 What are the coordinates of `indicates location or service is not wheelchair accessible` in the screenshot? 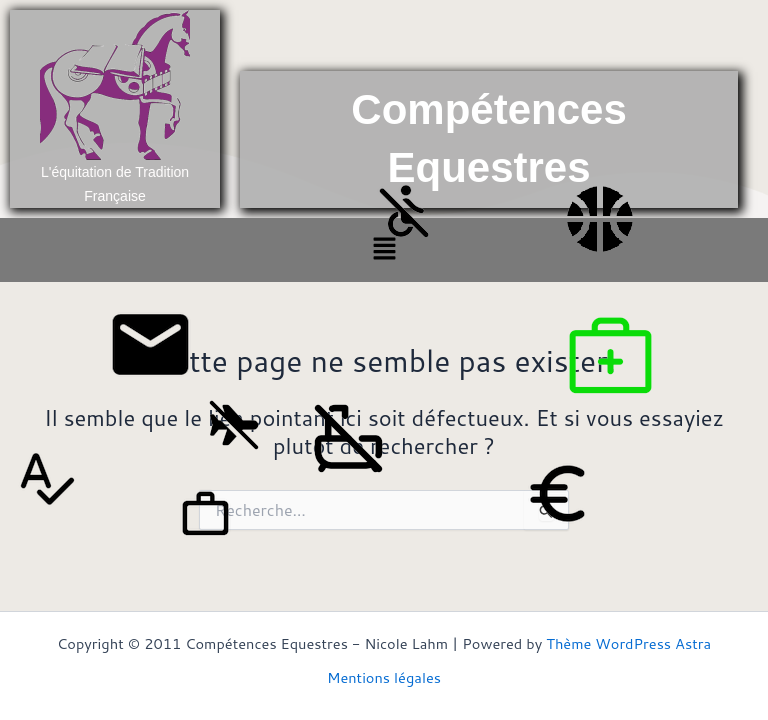 It's located at (406, 211).